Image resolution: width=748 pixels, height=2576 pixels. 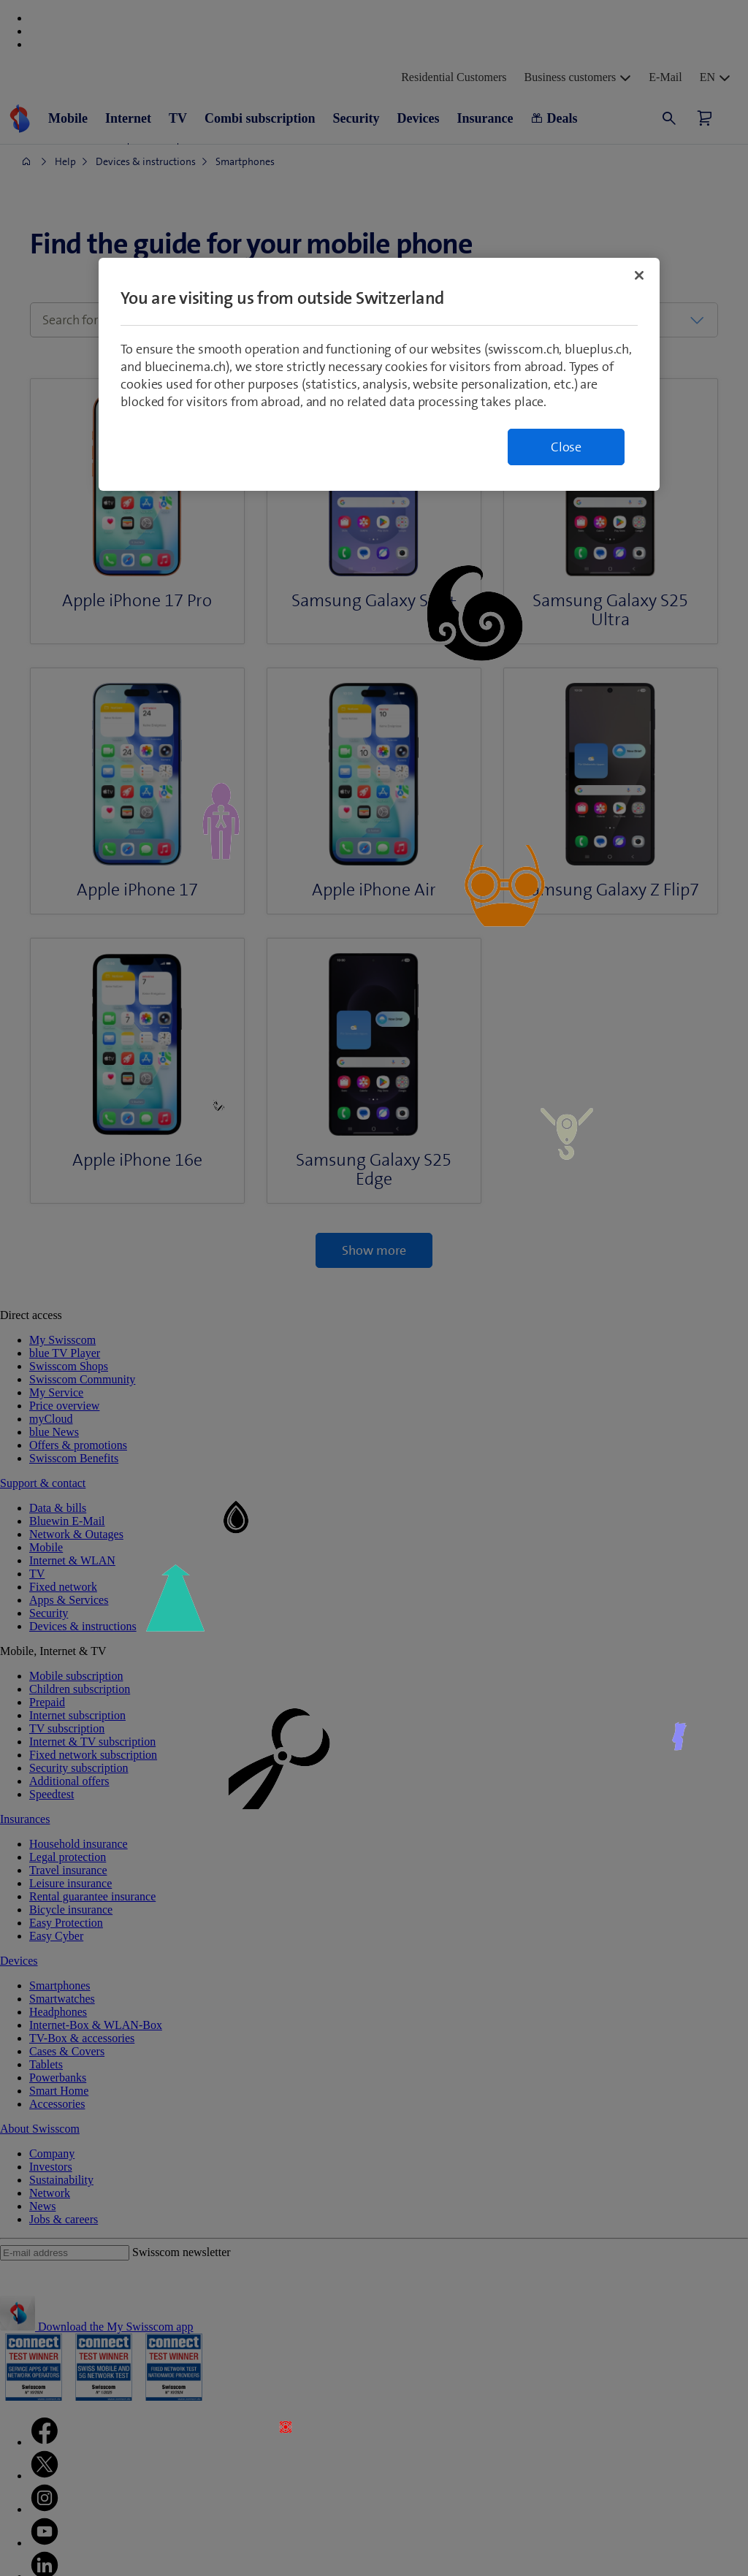 What do you see at coordinates (221, 821) in the screenshot?
I see `access meditation or mindfulness features` at bounding box center [221, 821].